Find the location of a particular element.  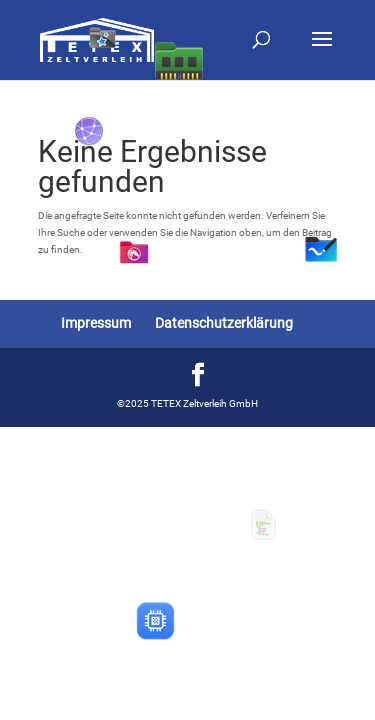

access electronics or hardware settings is located at coordinates (155, 621).